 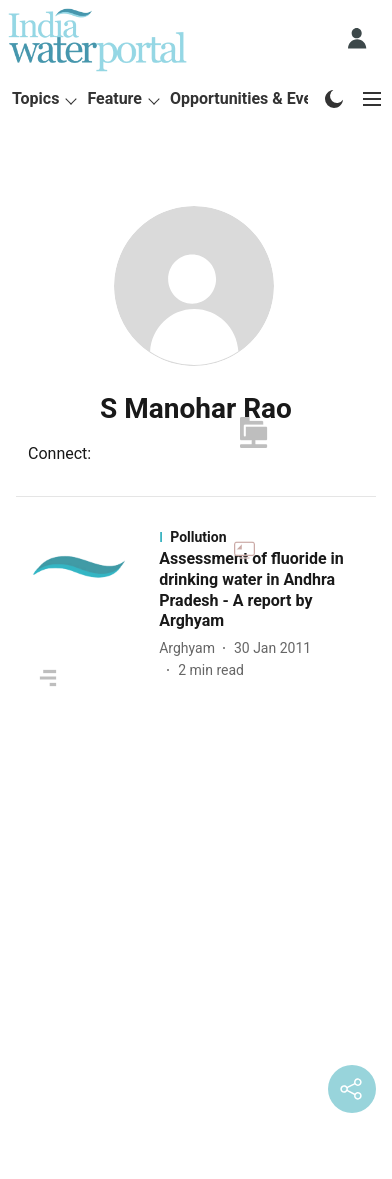 What do you see at coordinates (48, 678) in the screenshot?
I see `align text to the right margin` at bounding box center [48, 678].